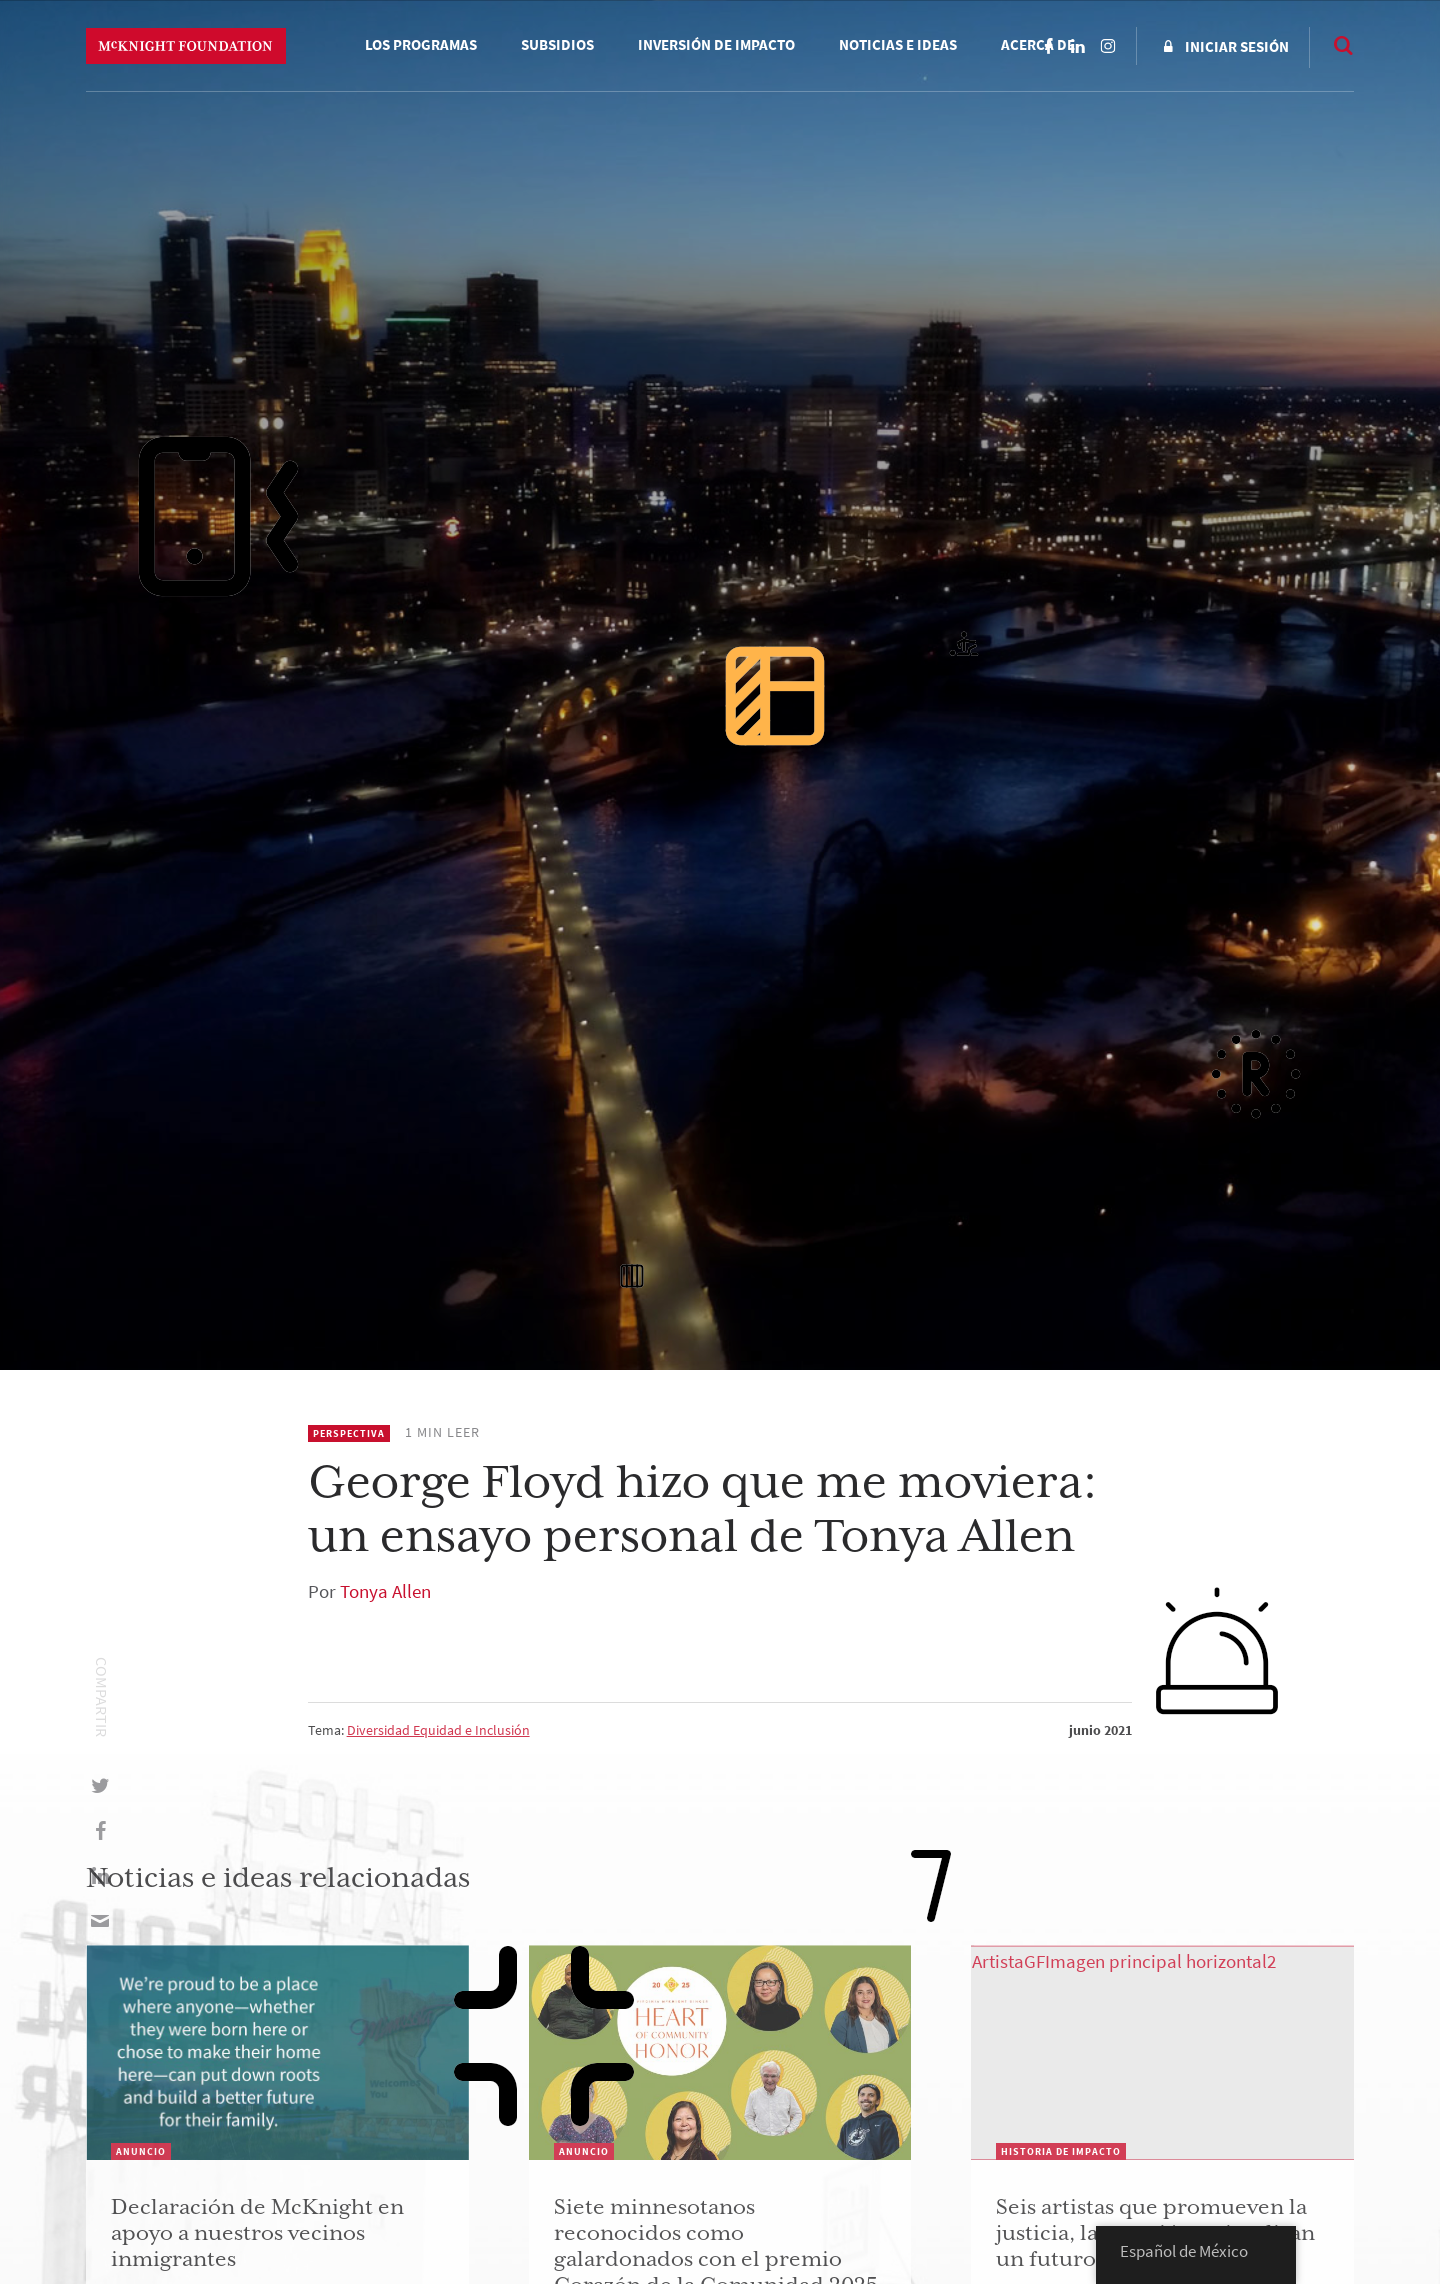 The height and width of the screenshot is (2284, 1440). What do you see at coordinates (775, 696) in the screenshot?
I see `select or highlight a table column` at bounding box center [775, 696].